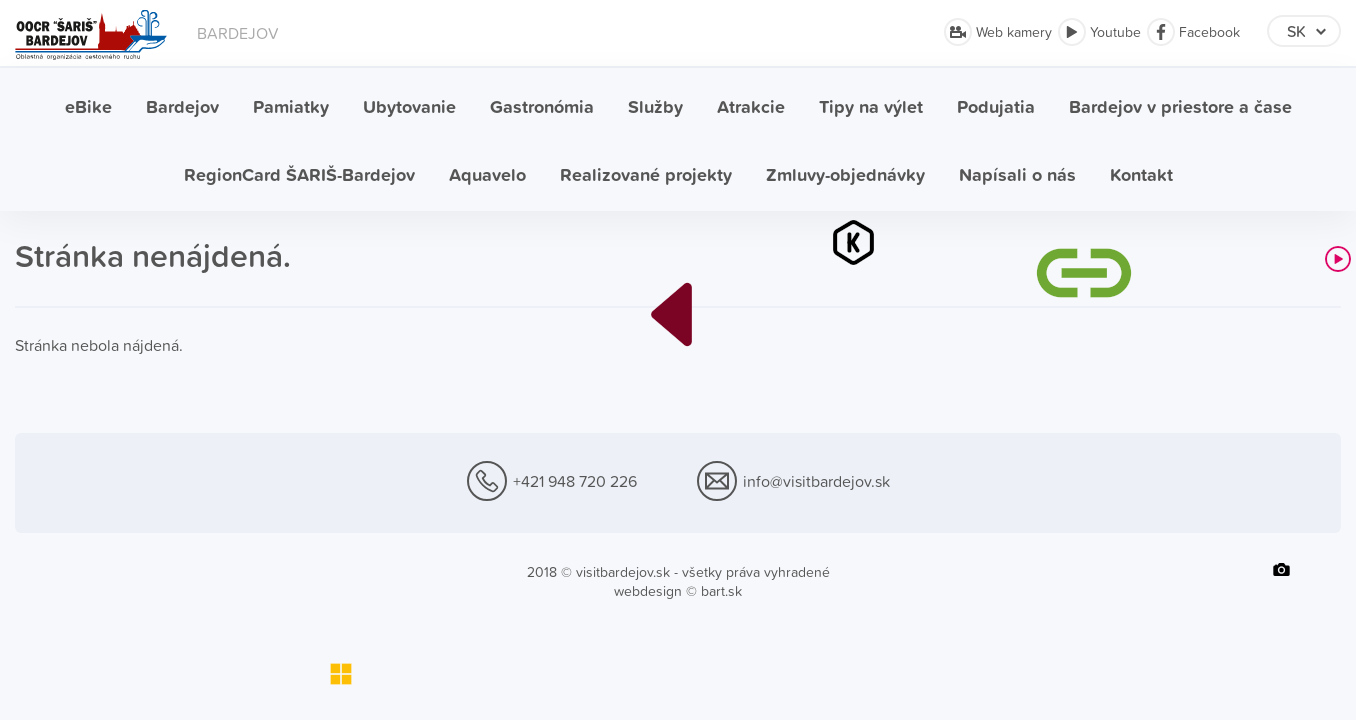 Image resolution: width=1356 pixels, height=720 pixels. I want to click on play media or video content, so click(1338, 259).